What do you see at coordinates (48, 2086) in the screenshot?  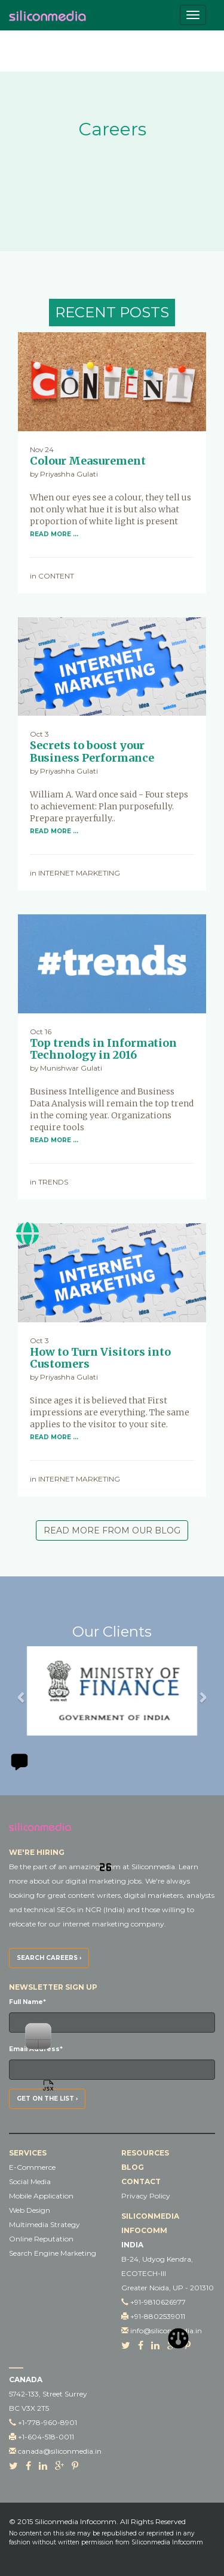 I see `a JSX file type indicator` at bounding box center [48, 2086].